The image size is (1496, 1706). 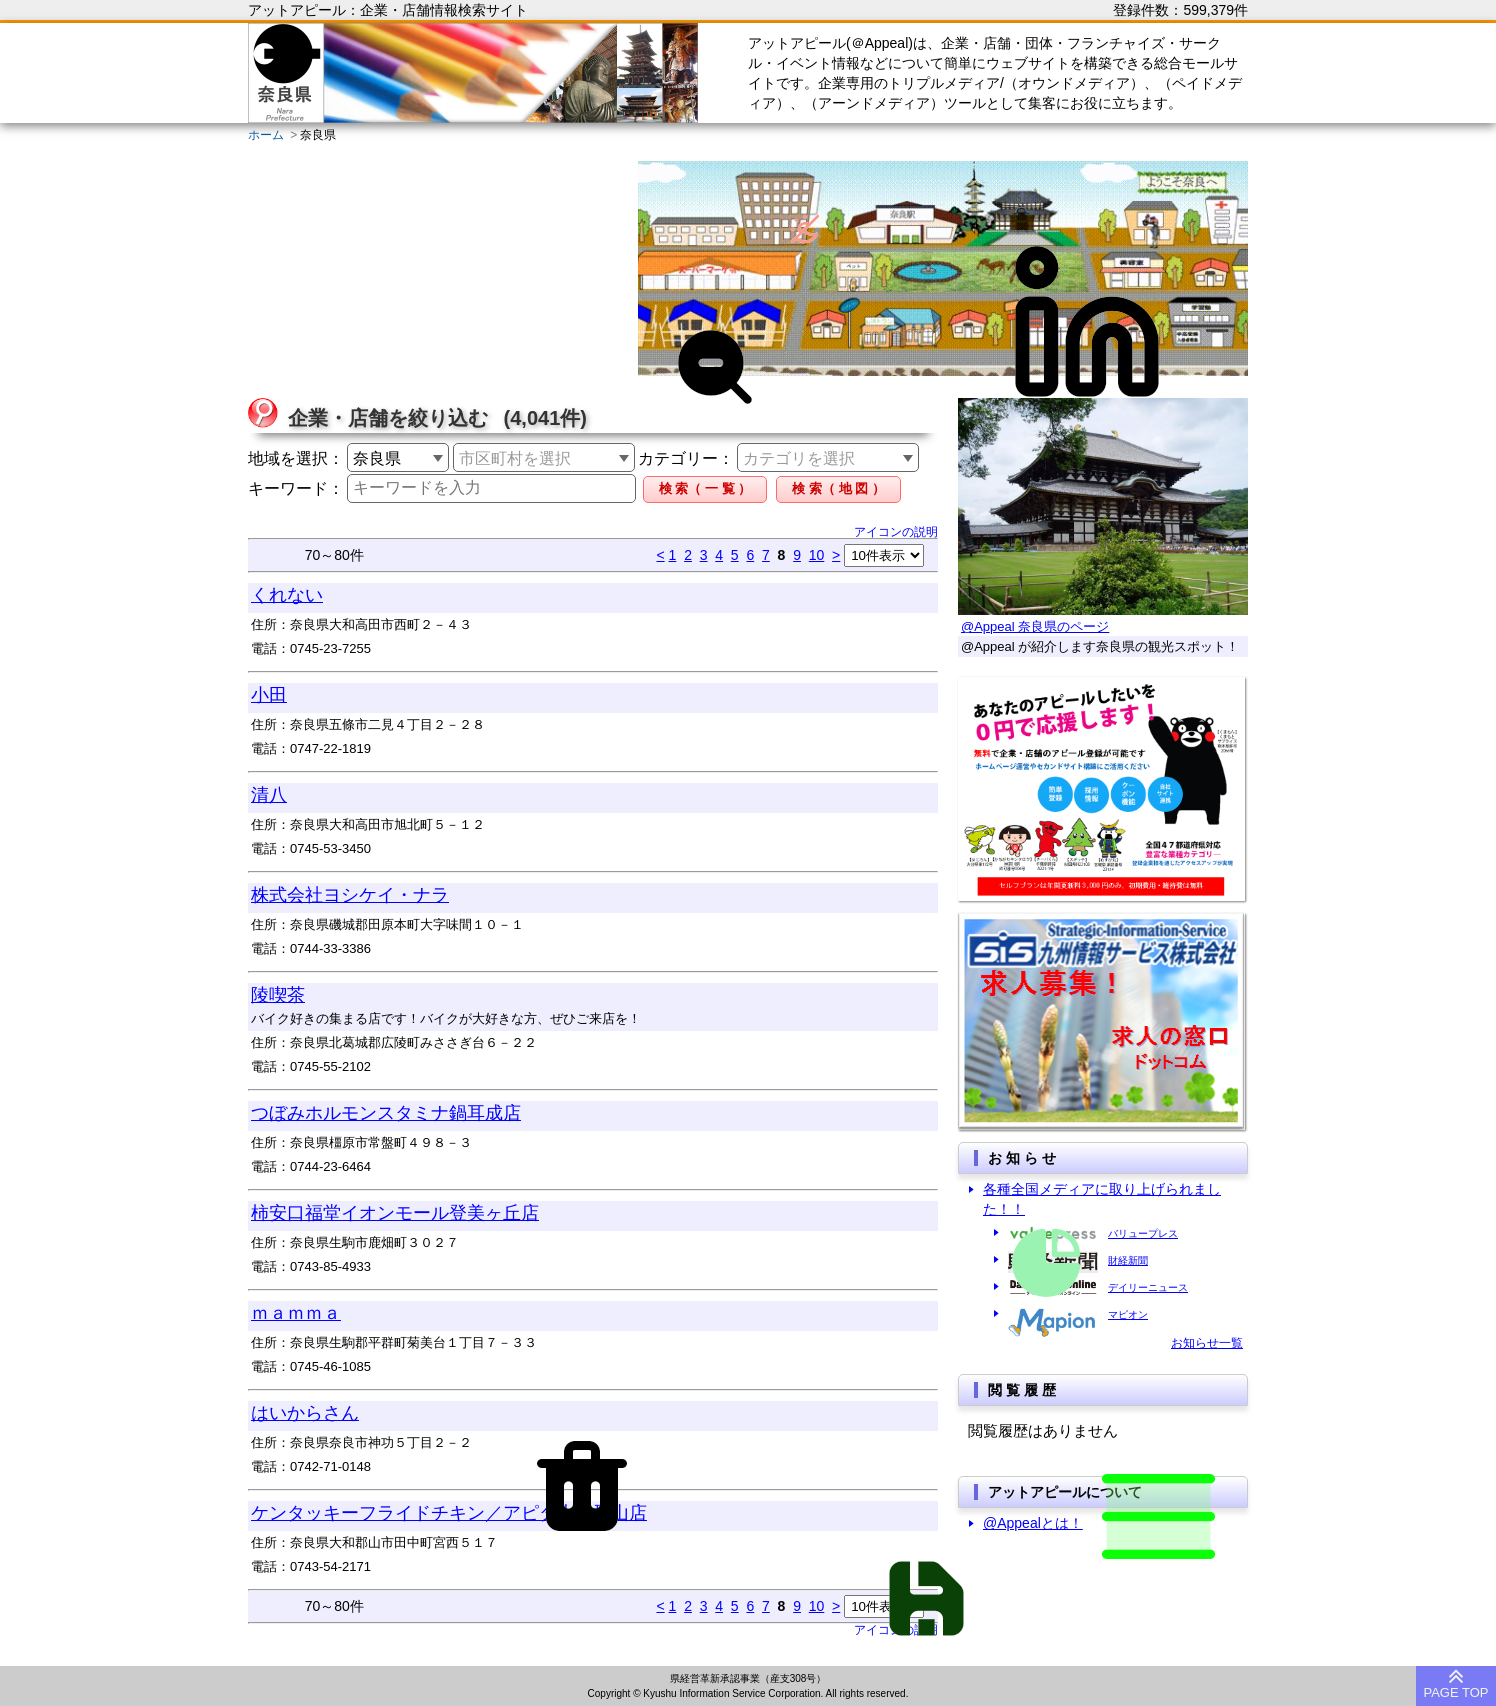 I want to click on save current file or document, so click(x=926, y=1598).